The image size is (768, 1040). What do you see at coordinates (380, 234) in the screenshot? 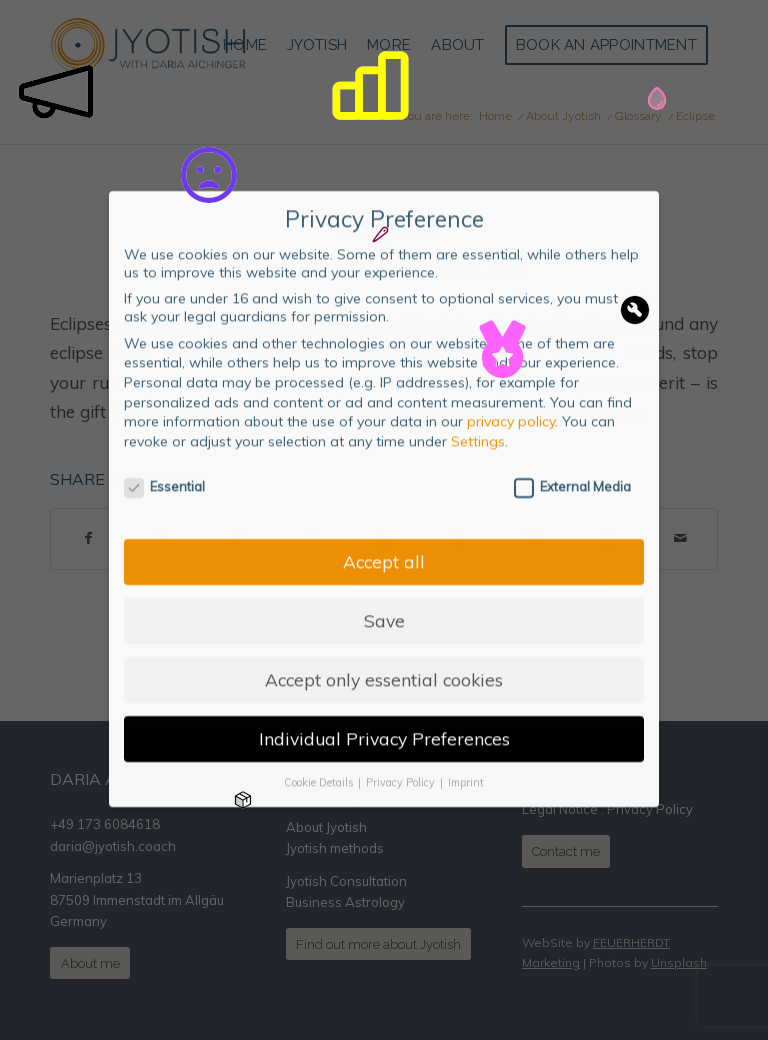
I see `access sewing or tailoring tools` at bounding box center [380, 234].